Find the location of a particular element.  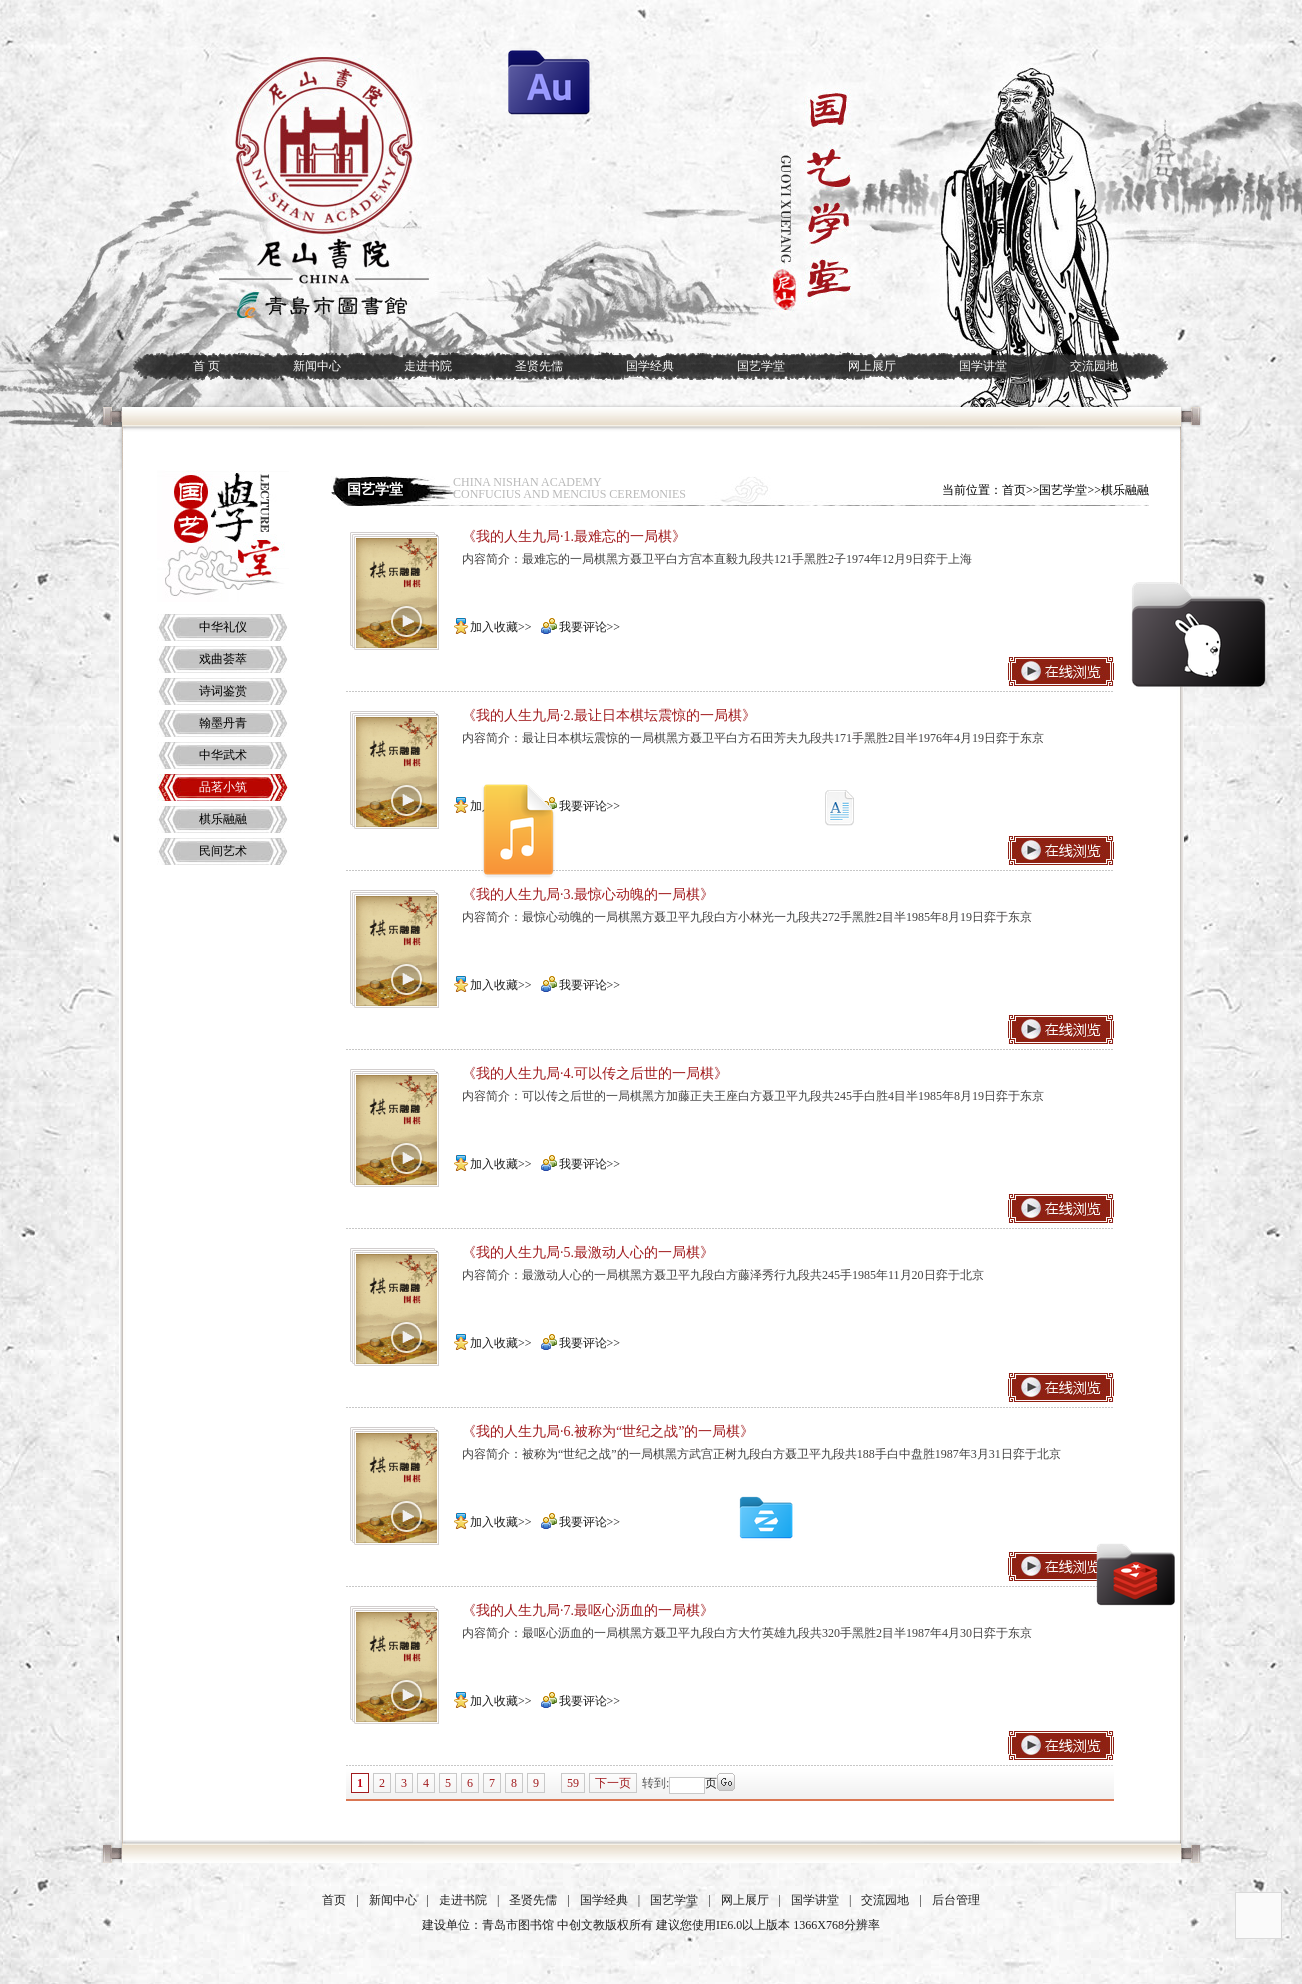

open zorin os system folder is located at coordinates (766, 1519).